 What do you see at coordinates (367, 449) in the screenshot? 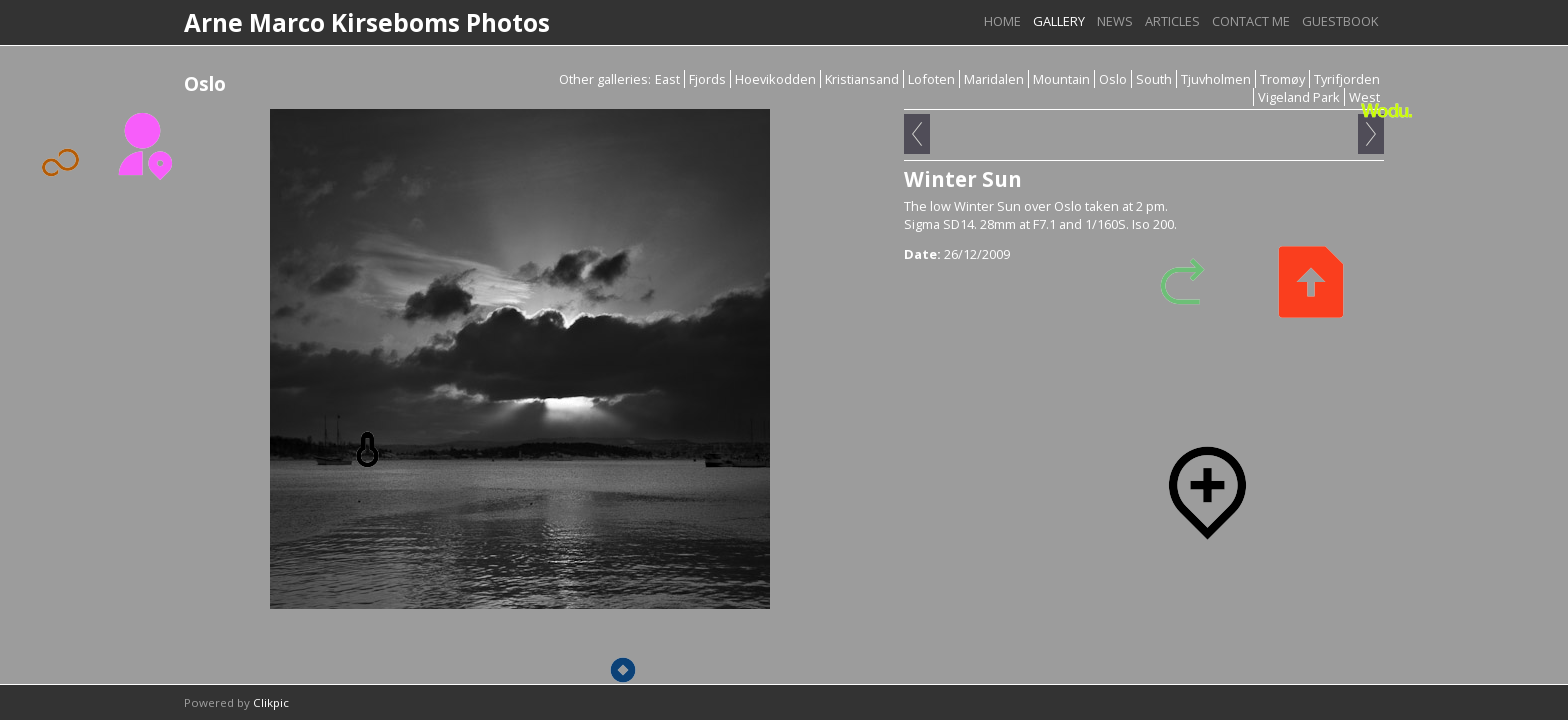
I see `indicates high temperature or heat warning` at bounding box center [367, 449].